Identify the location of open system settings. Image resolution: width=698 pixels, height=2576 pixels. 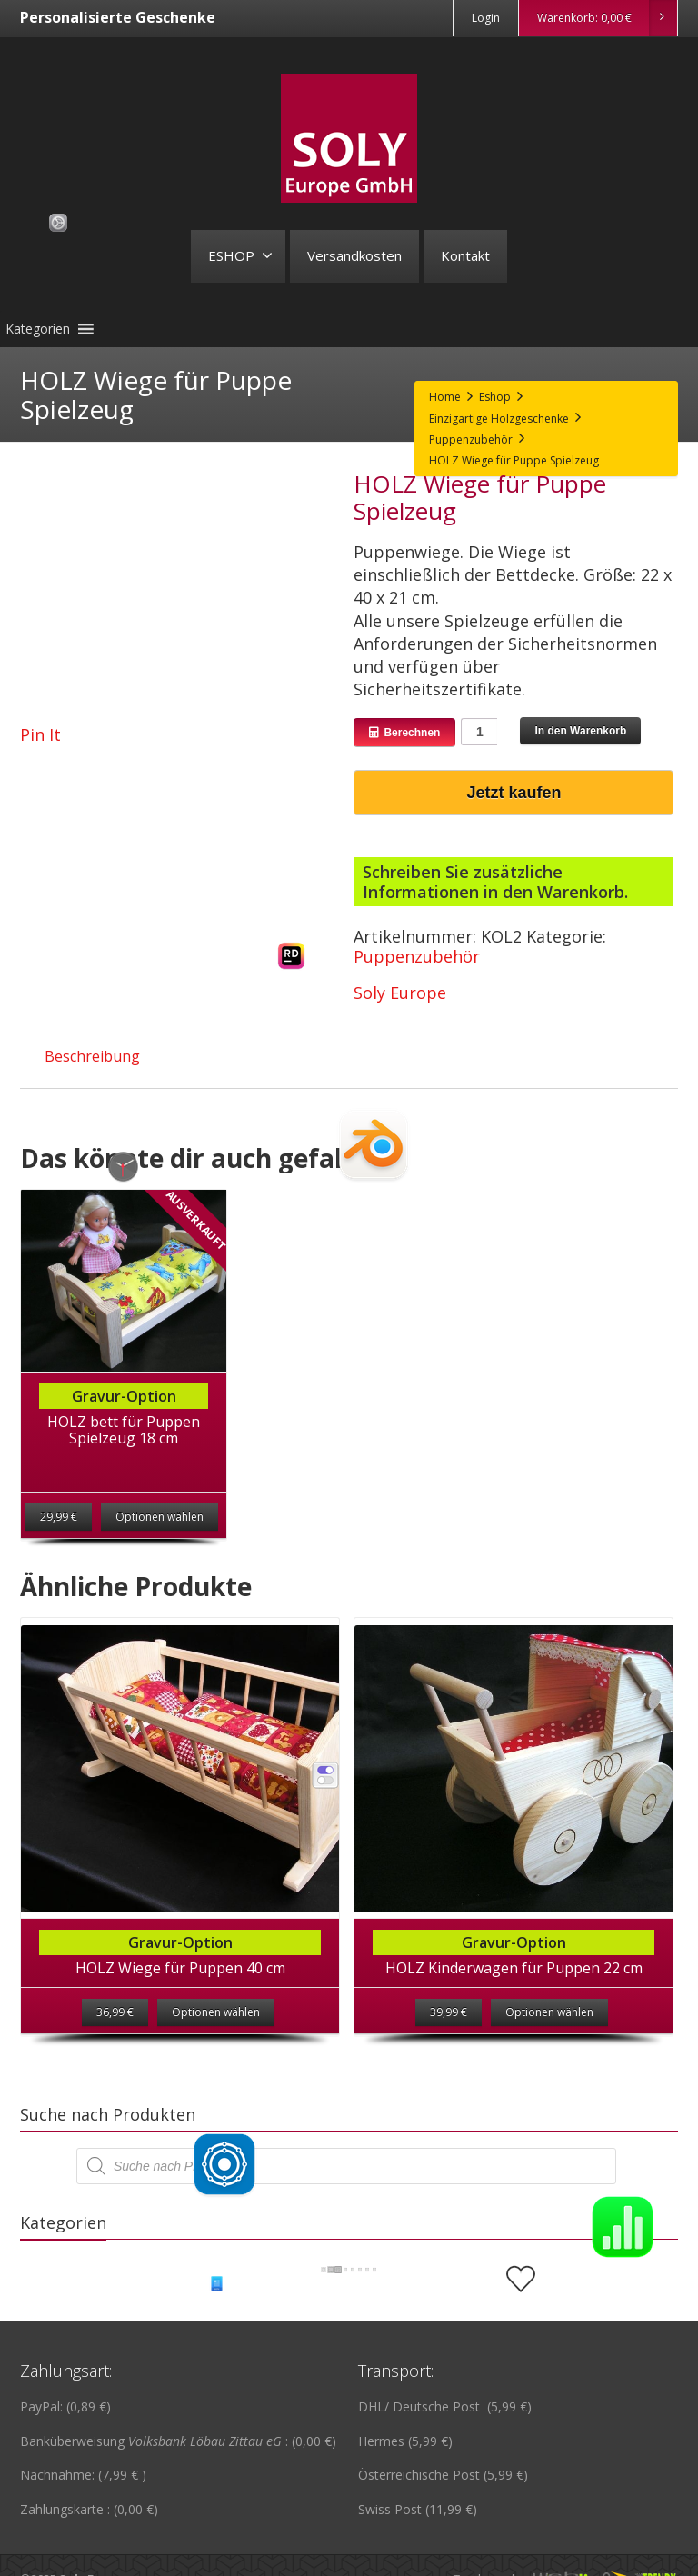
(325, 1775).